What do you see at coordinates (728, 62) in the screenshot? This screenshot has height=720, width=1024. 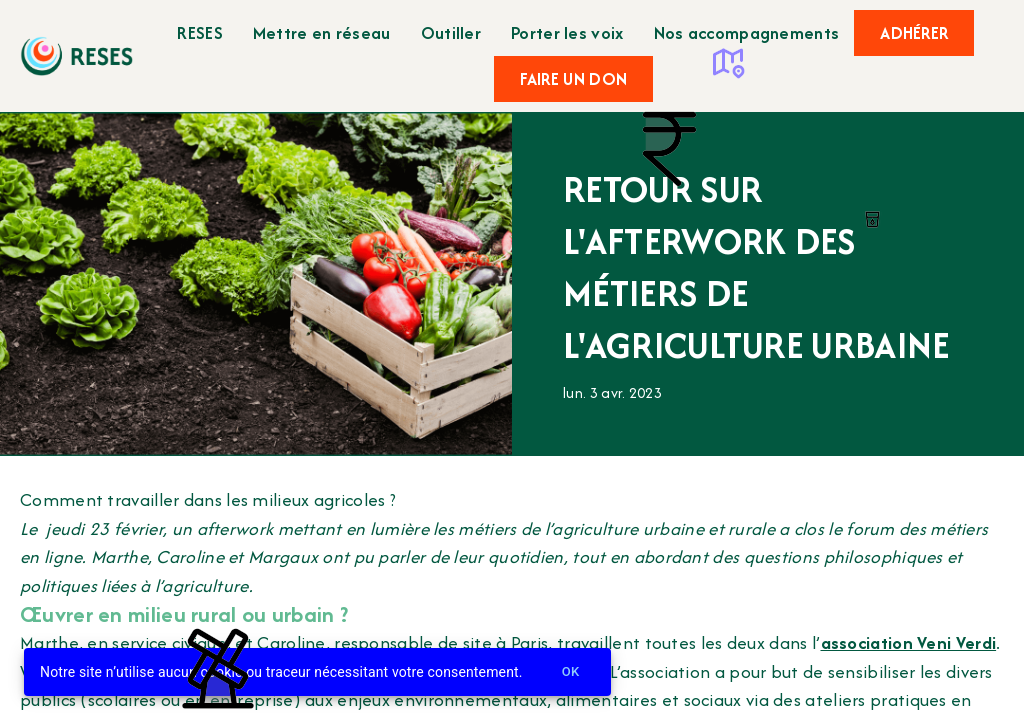 I see `view location on map` at bounding box center [728, 62].